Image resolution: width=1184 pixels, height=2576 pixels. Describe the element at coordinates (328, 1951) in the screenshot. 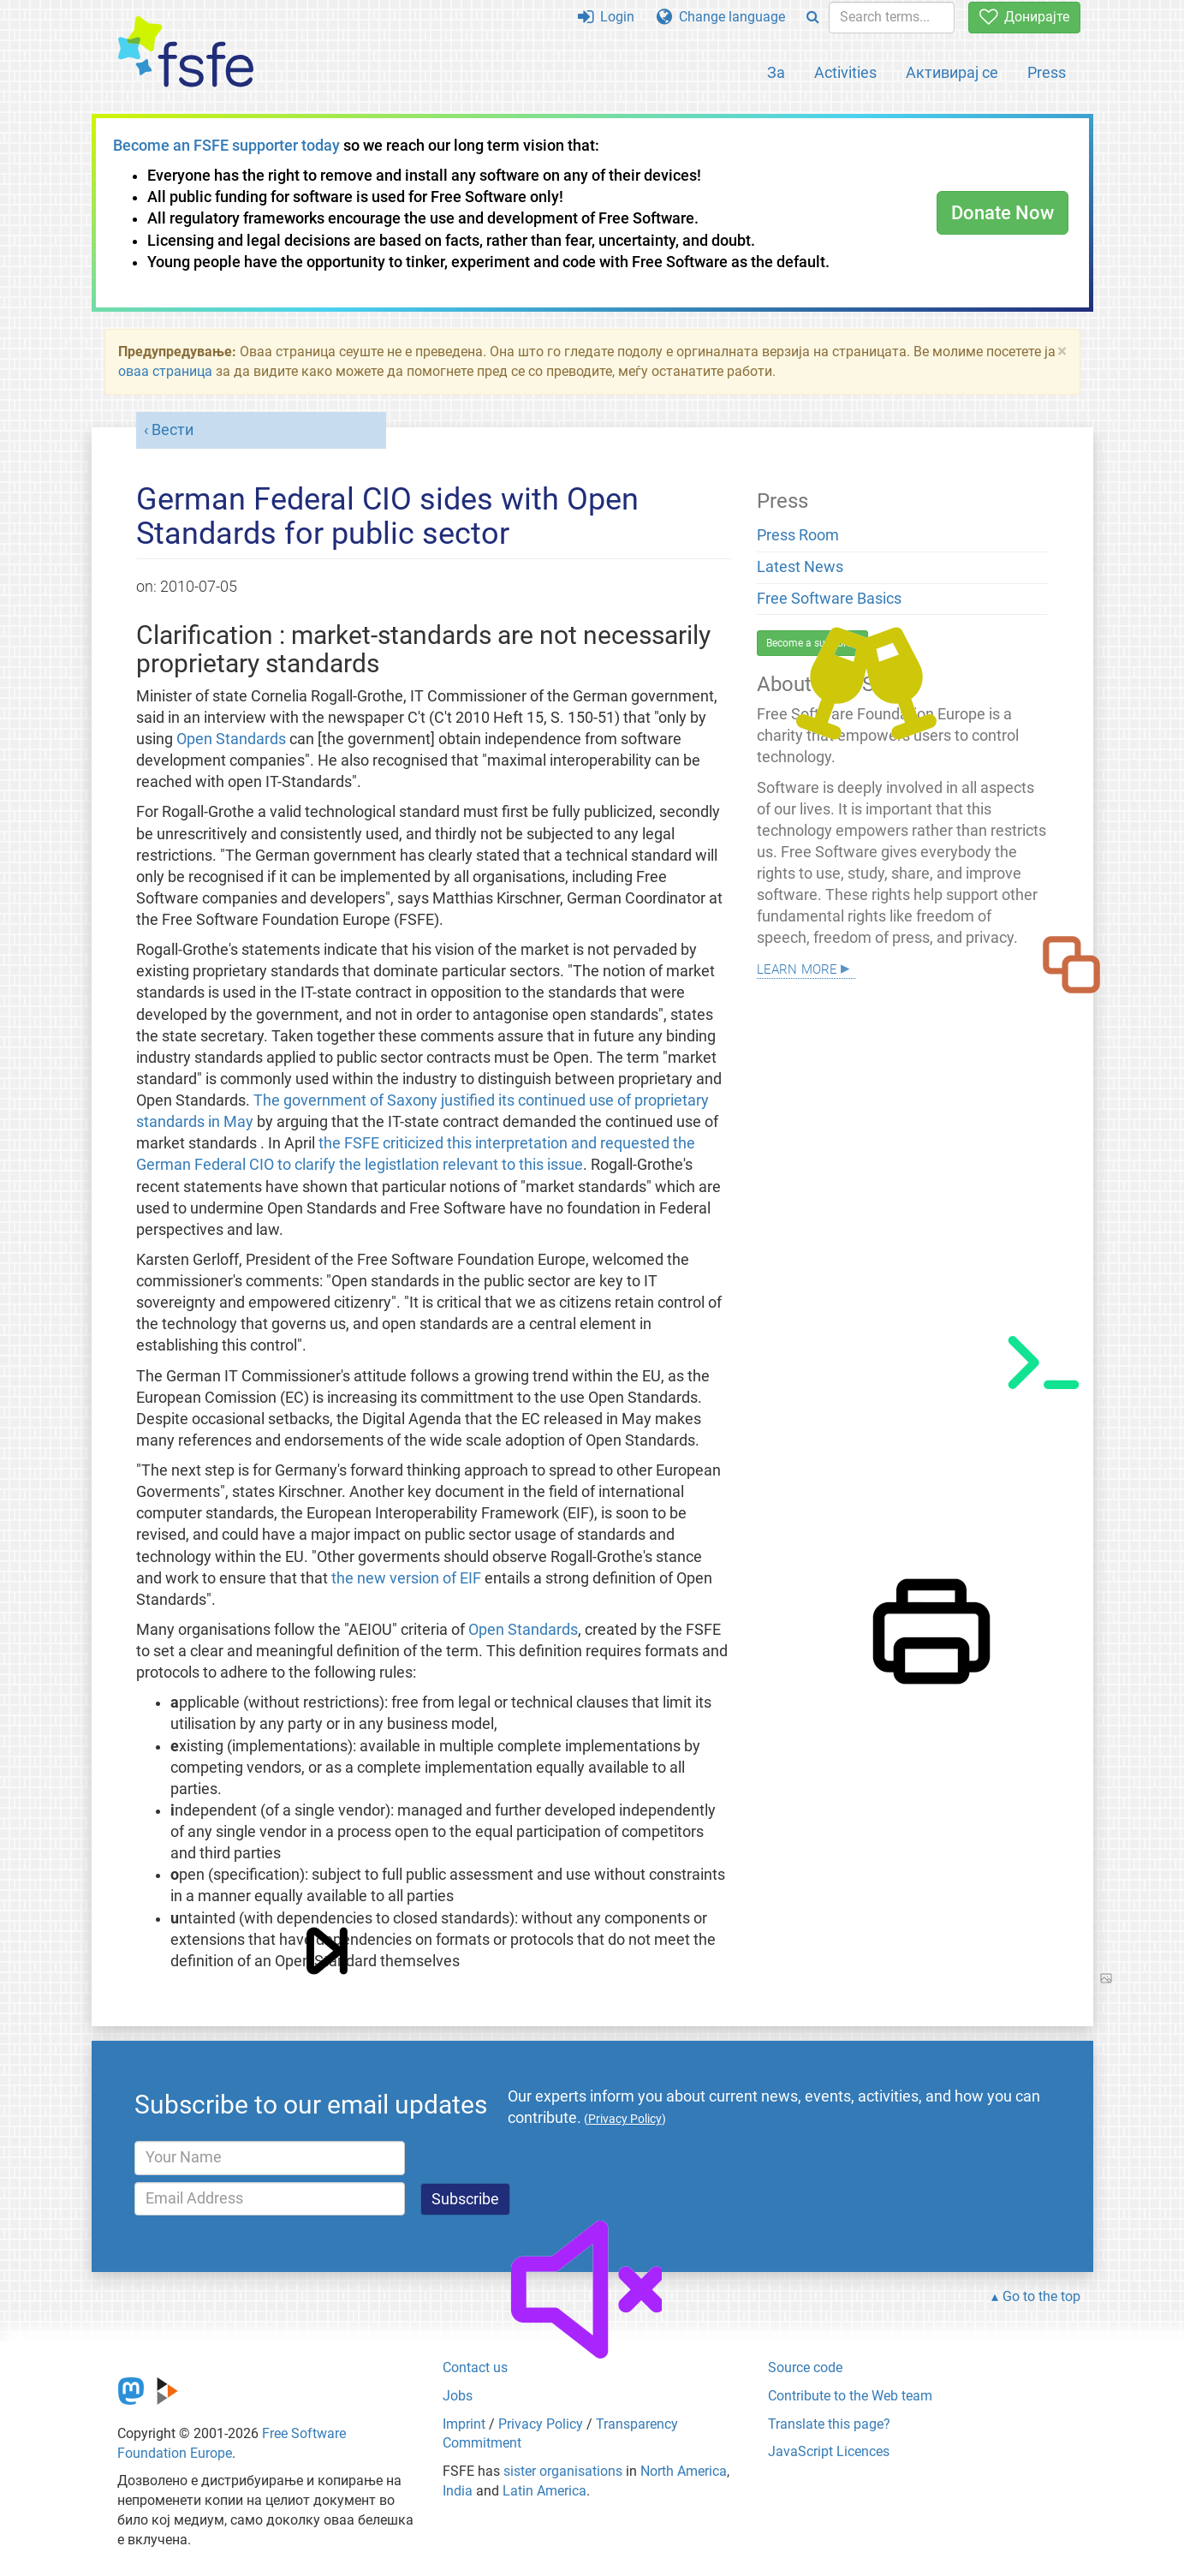

I see `skip to the next track or media item` at that location.